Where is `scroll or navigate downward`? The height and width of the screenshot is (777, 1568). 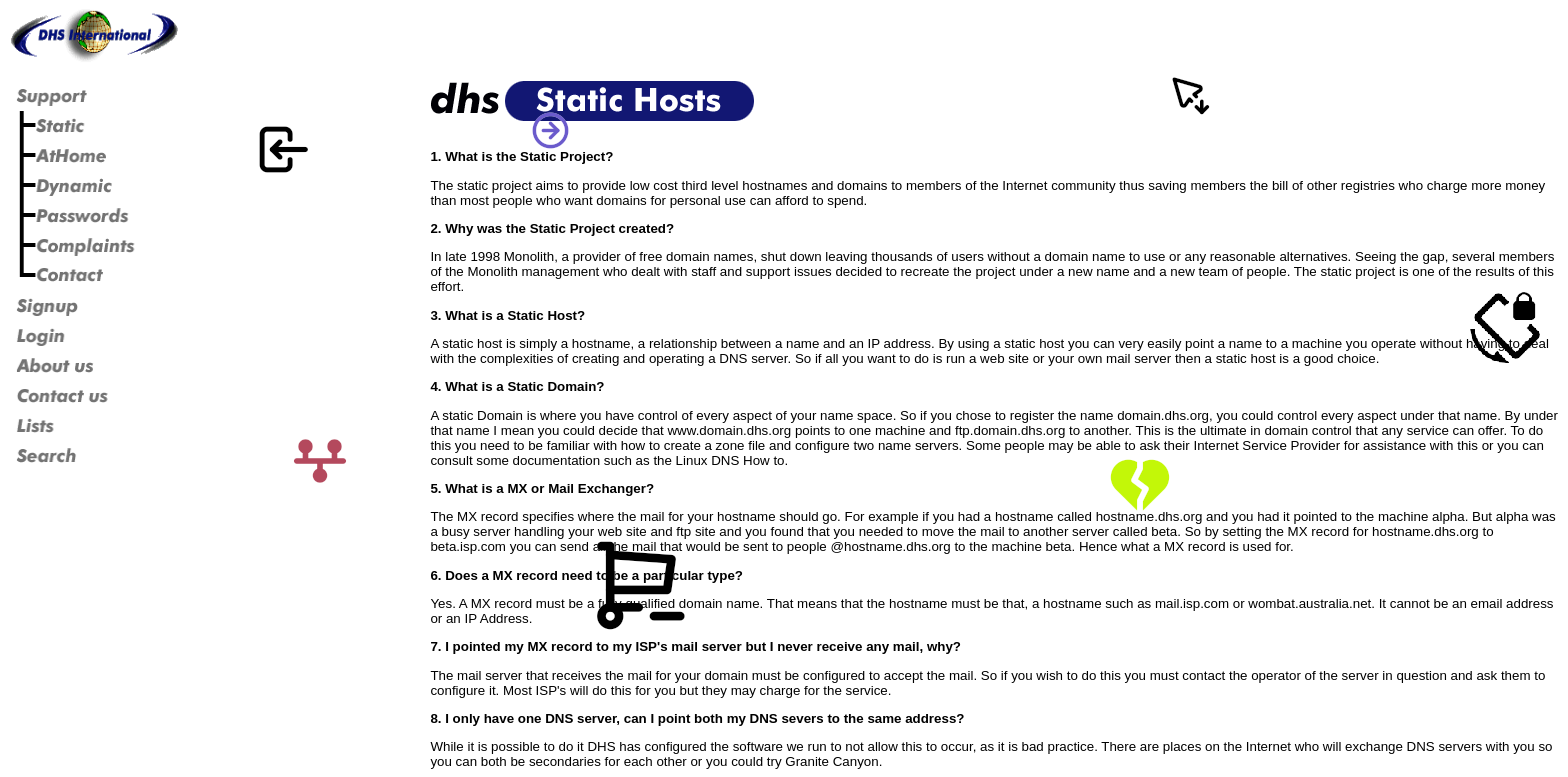 scroll or navigate downward is located at coordinates (1189, 94).